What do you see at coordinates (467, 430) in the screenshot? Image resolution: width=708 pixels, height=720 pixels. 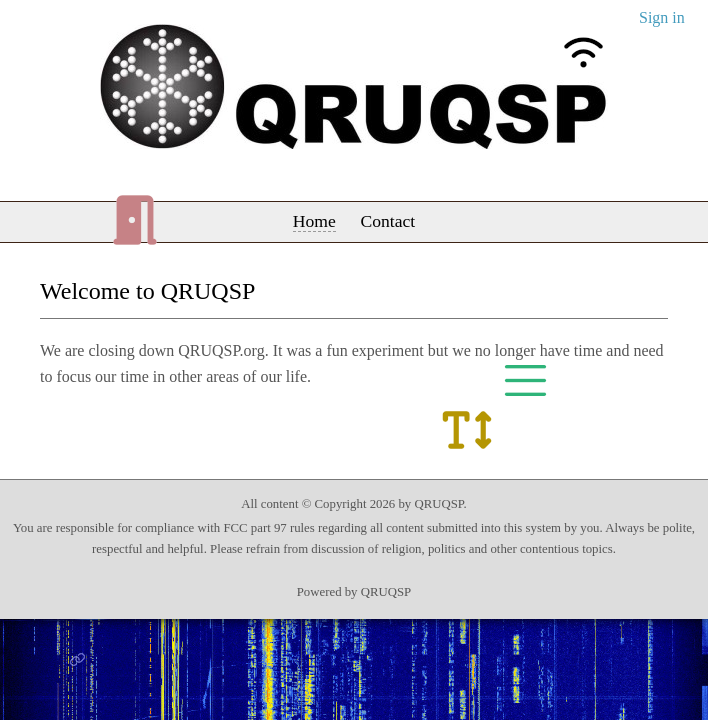 I see `adjust text height or line spacing` at bounding box center [467, 430].